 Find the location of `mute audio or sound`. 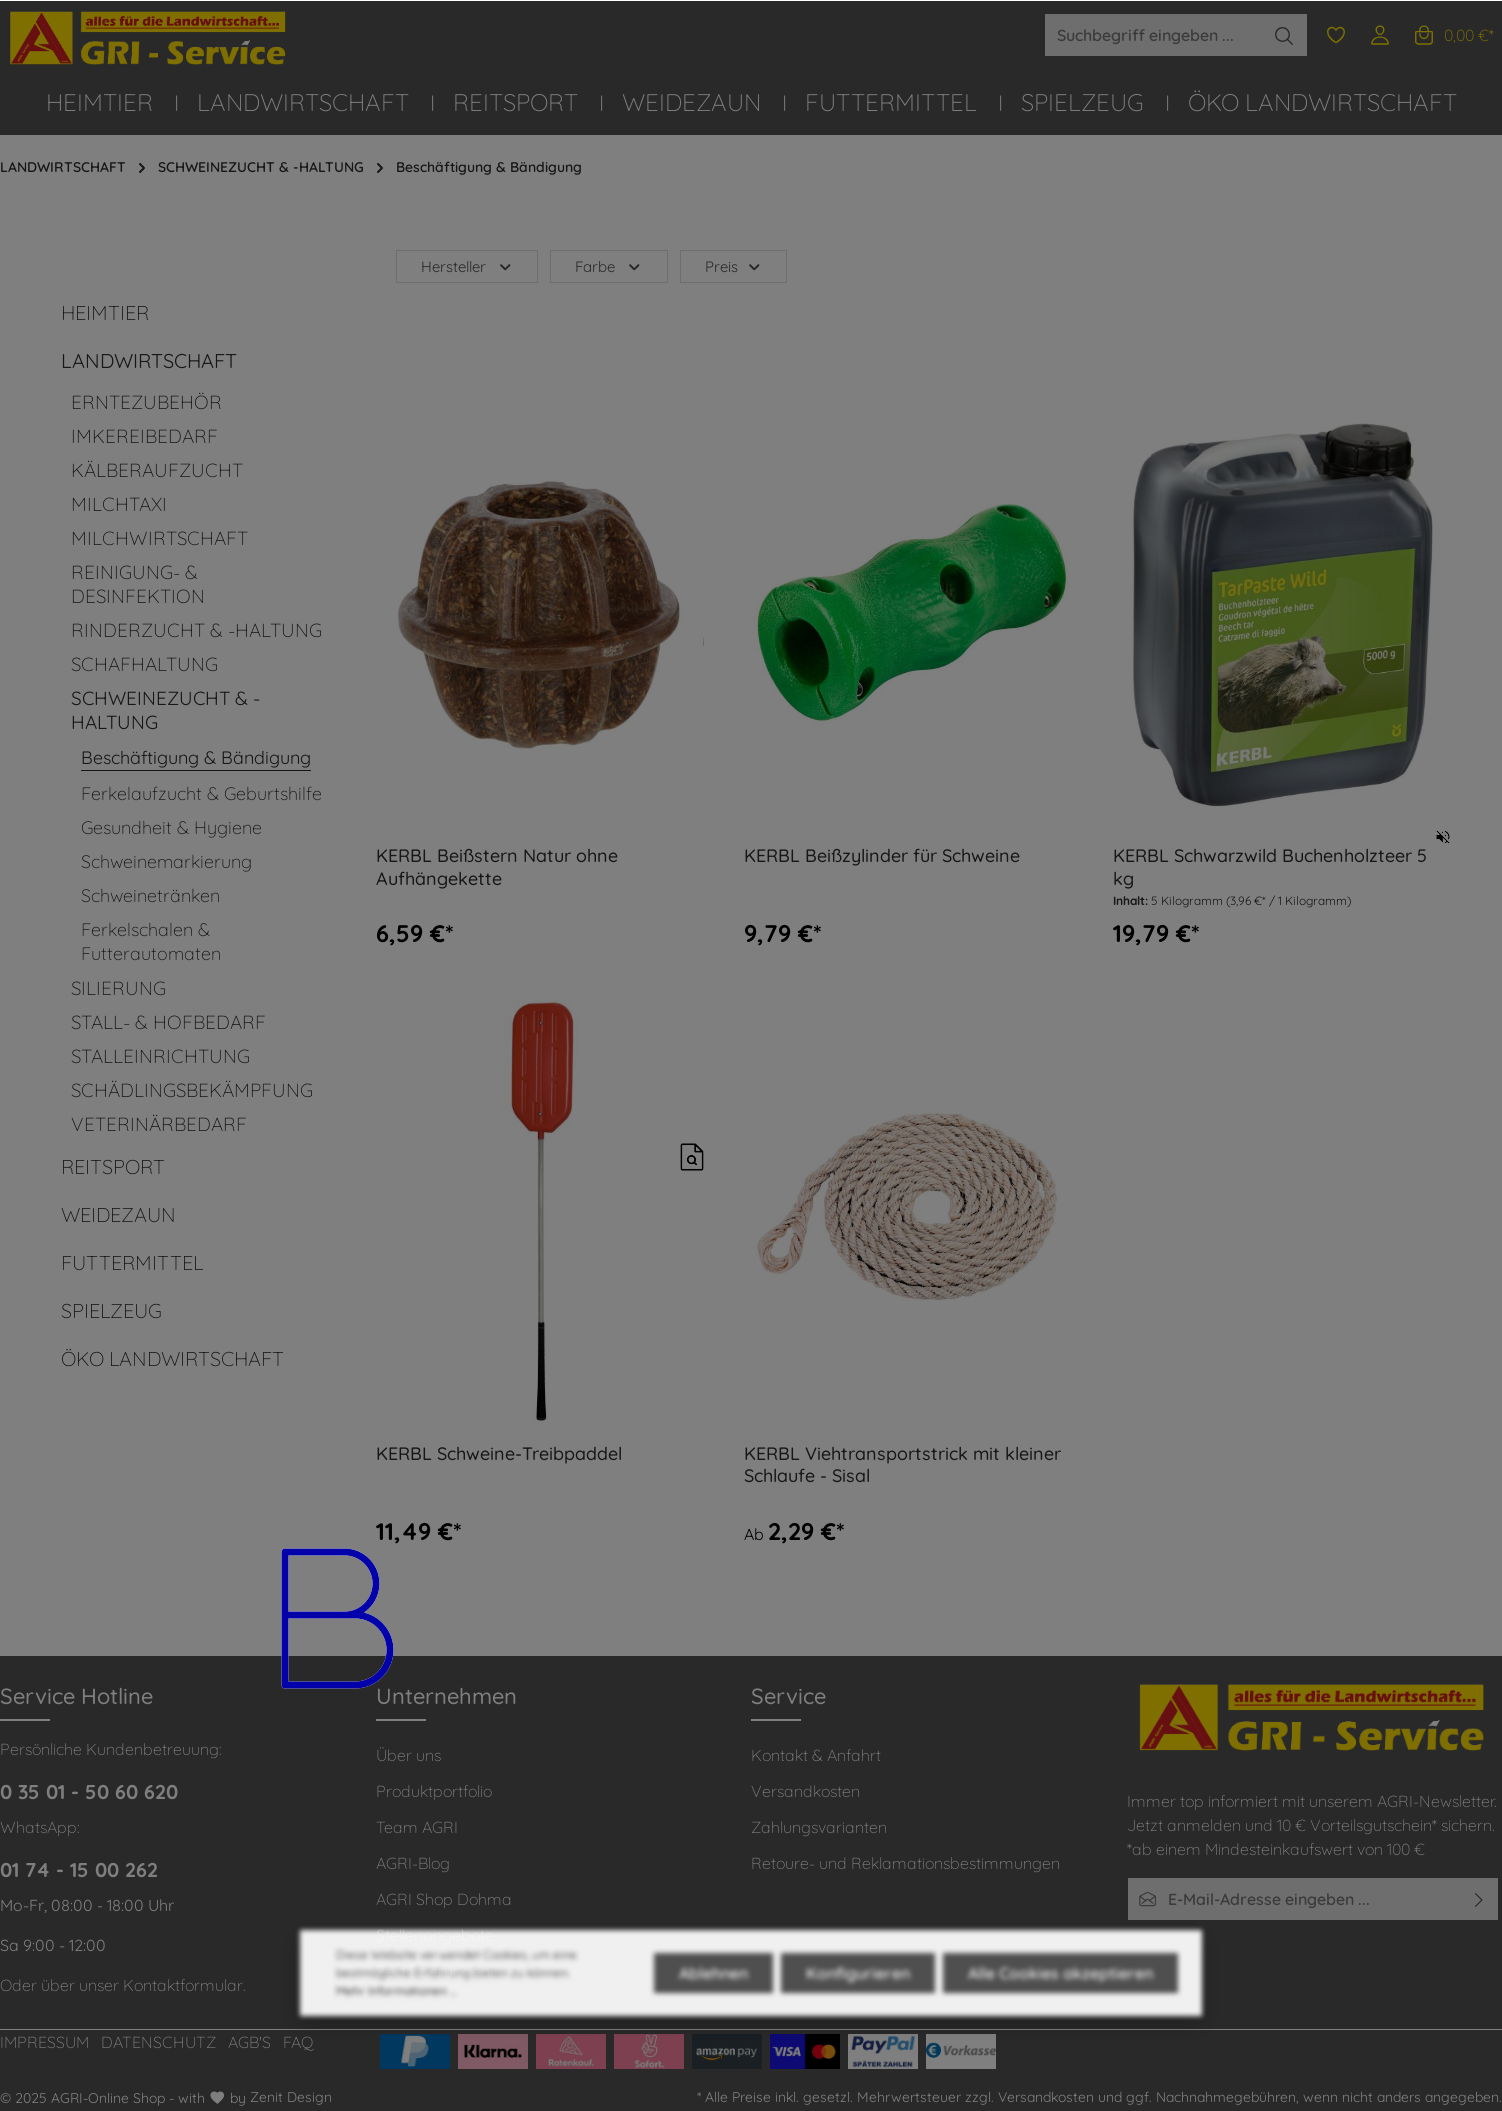

mute audio or sound is located at coordinates (1443, 837).